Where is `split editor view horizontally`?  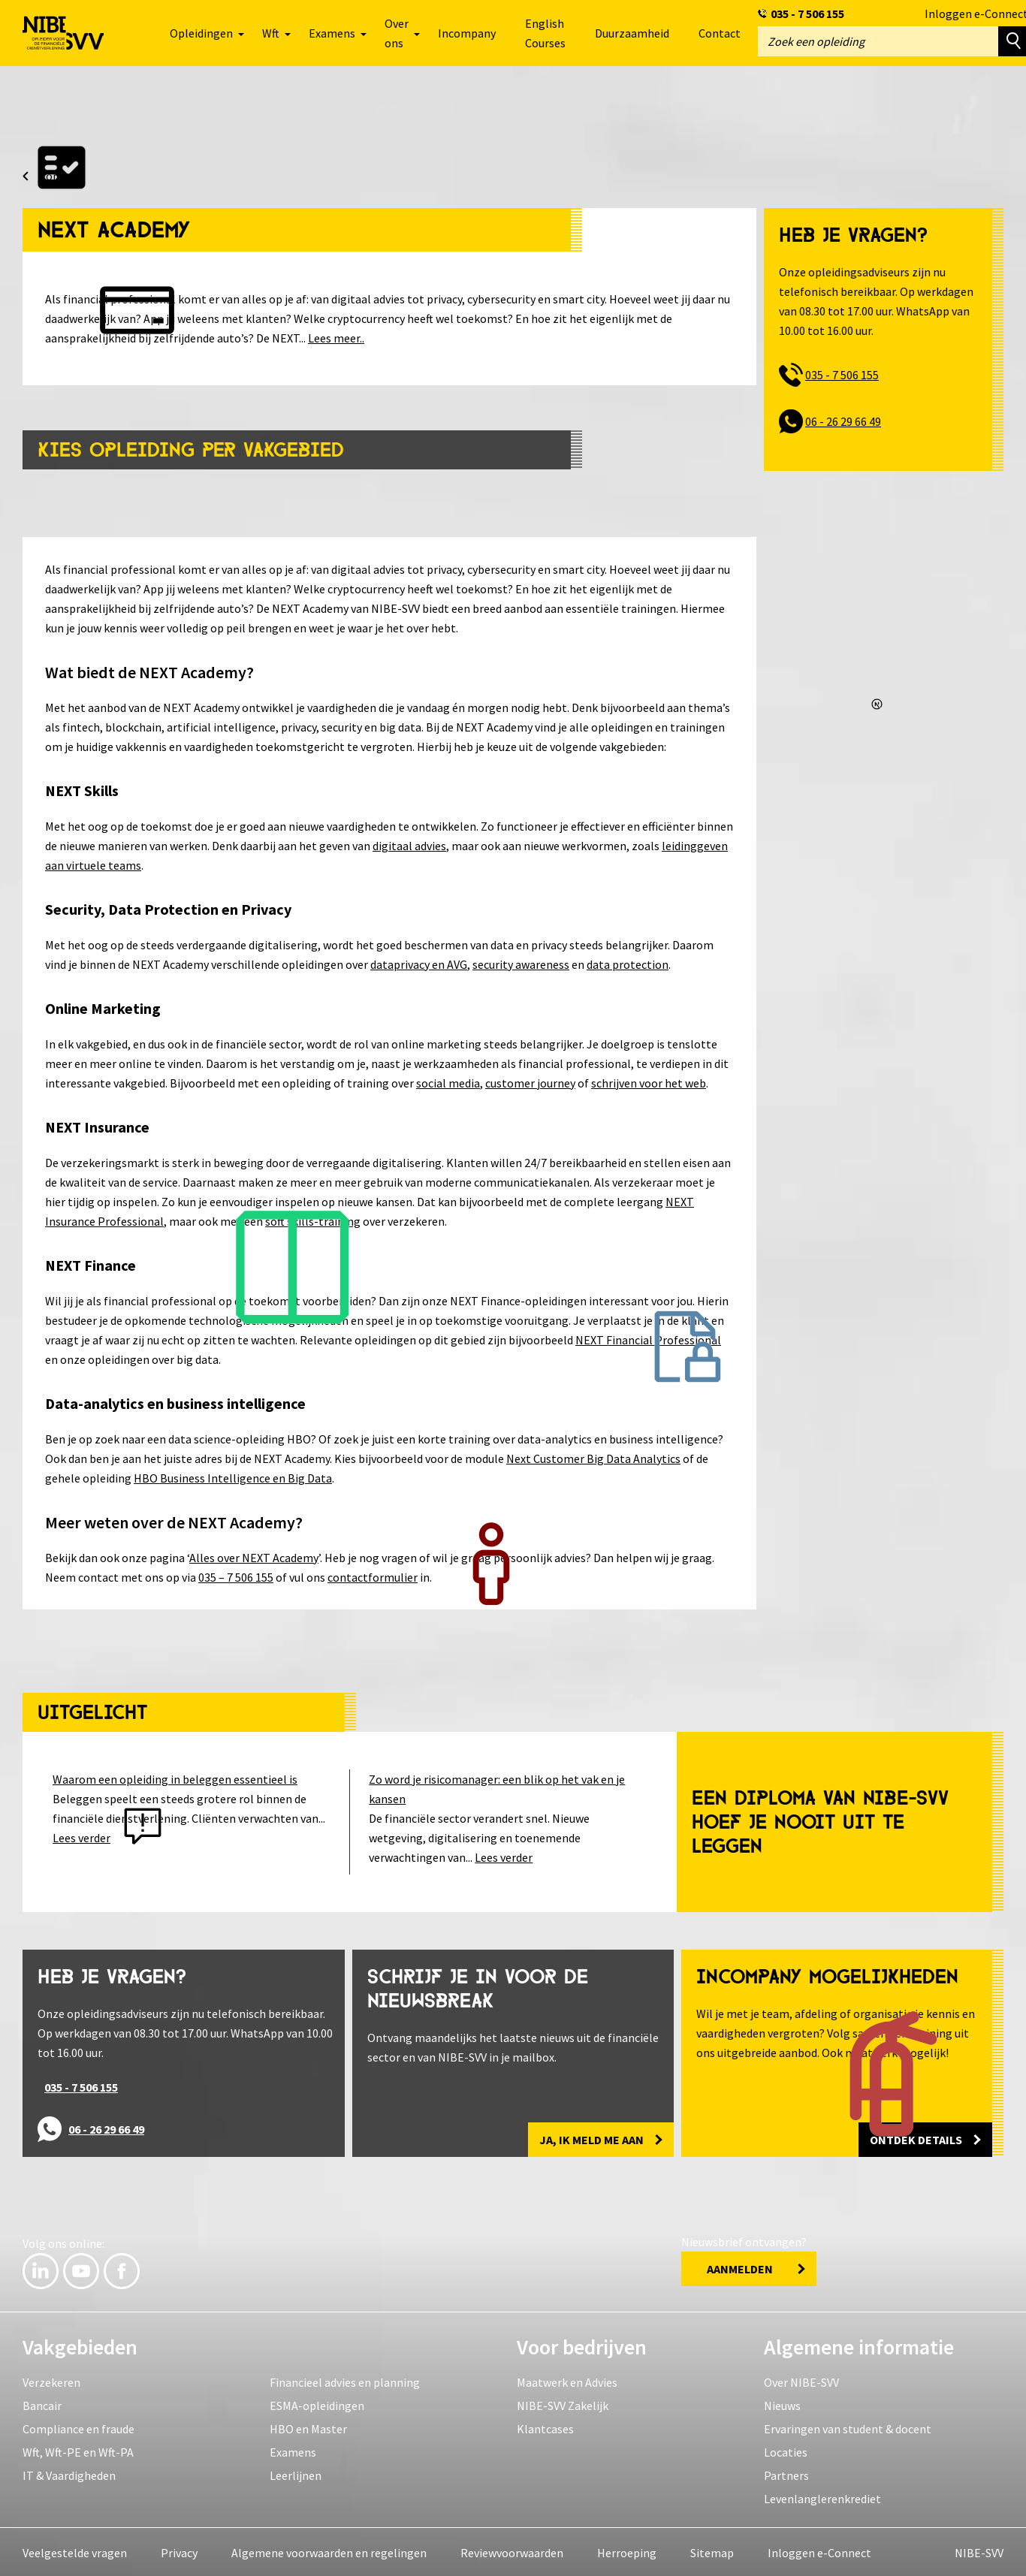
split editor view horizontally is located at coordinates (288, 1262).